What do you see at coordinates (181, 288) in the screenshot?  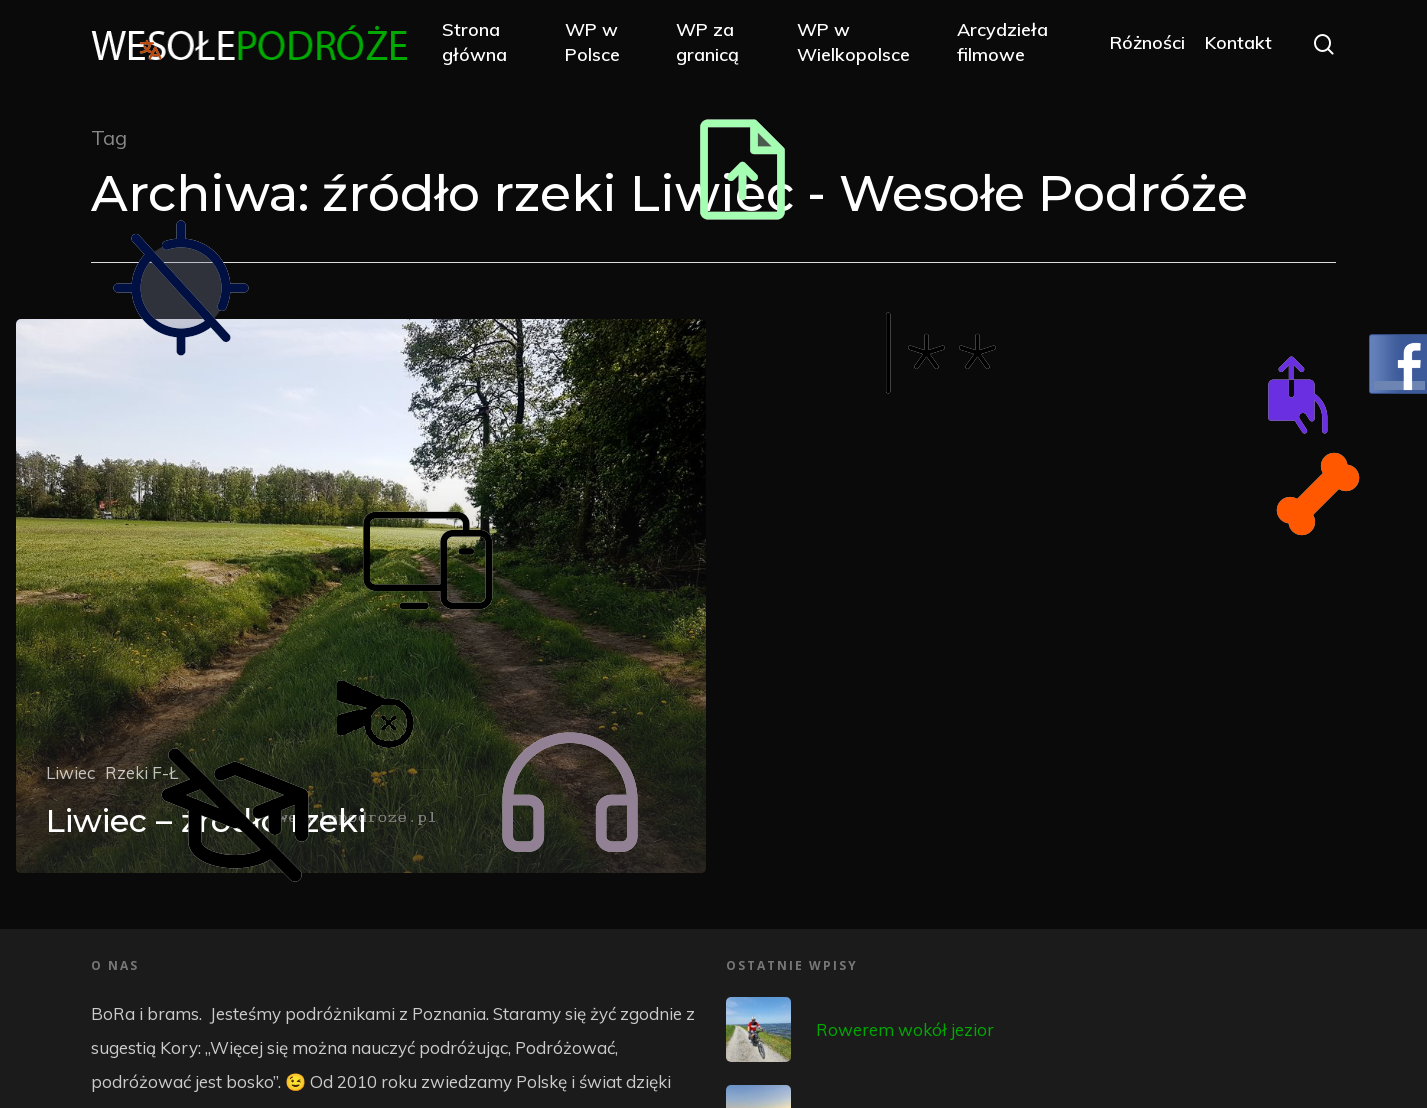 I see `location services disabled` at bounding box center [181, 288].